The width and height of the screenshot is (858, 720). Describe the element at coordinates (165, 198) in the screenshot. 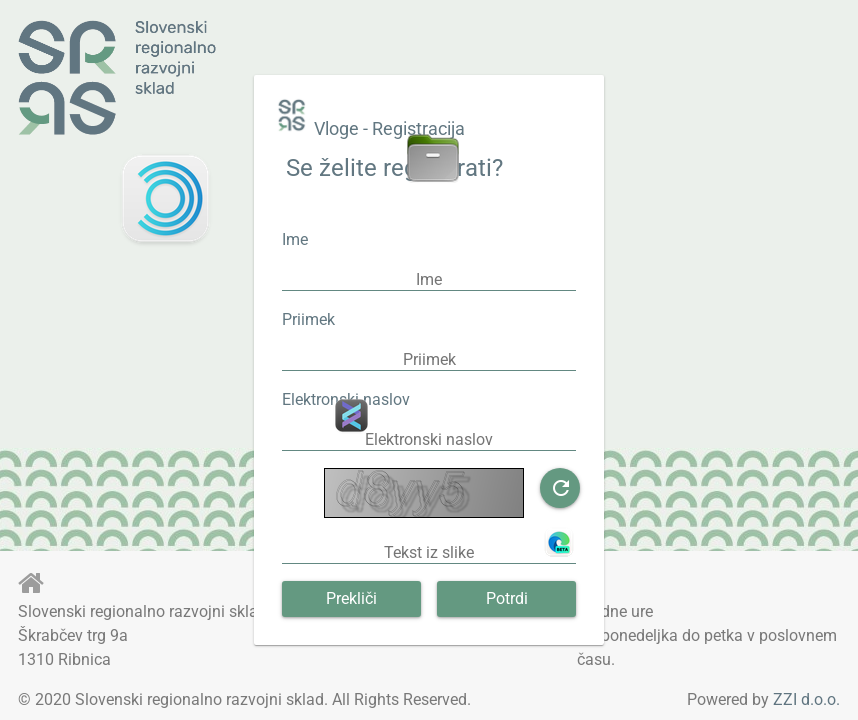

I see `open alvr virtual reality streaming app` at that location.